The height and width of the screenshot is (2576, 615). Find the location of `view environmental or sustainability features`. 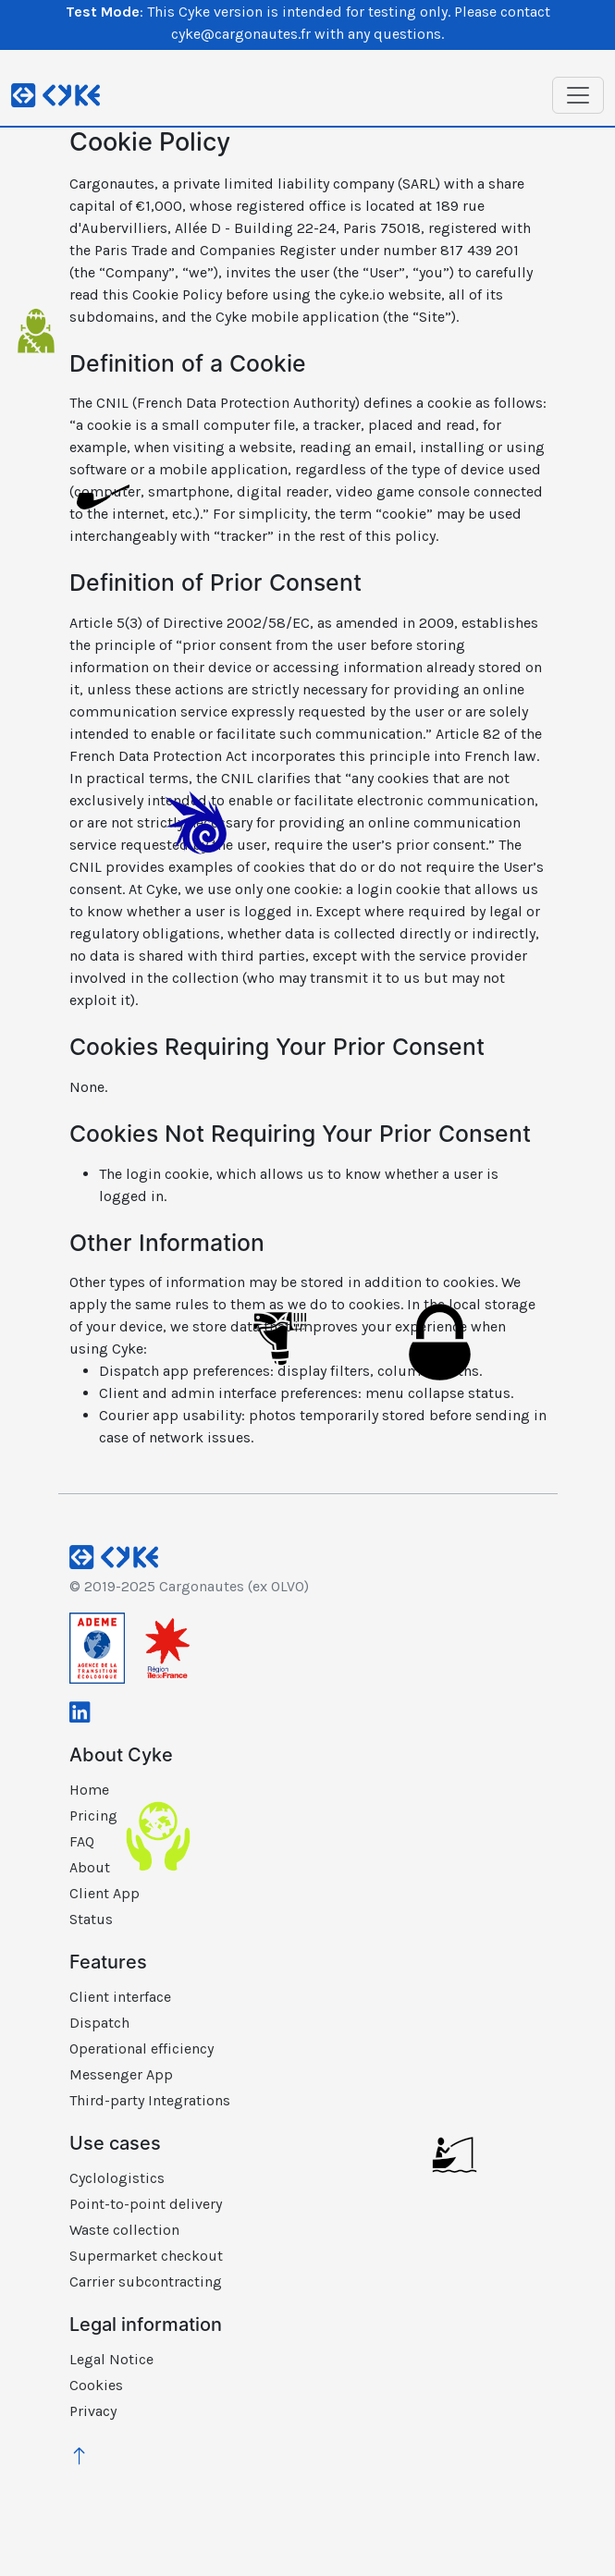

view environmental or sustainability features is located at coordinates (158, 1836).